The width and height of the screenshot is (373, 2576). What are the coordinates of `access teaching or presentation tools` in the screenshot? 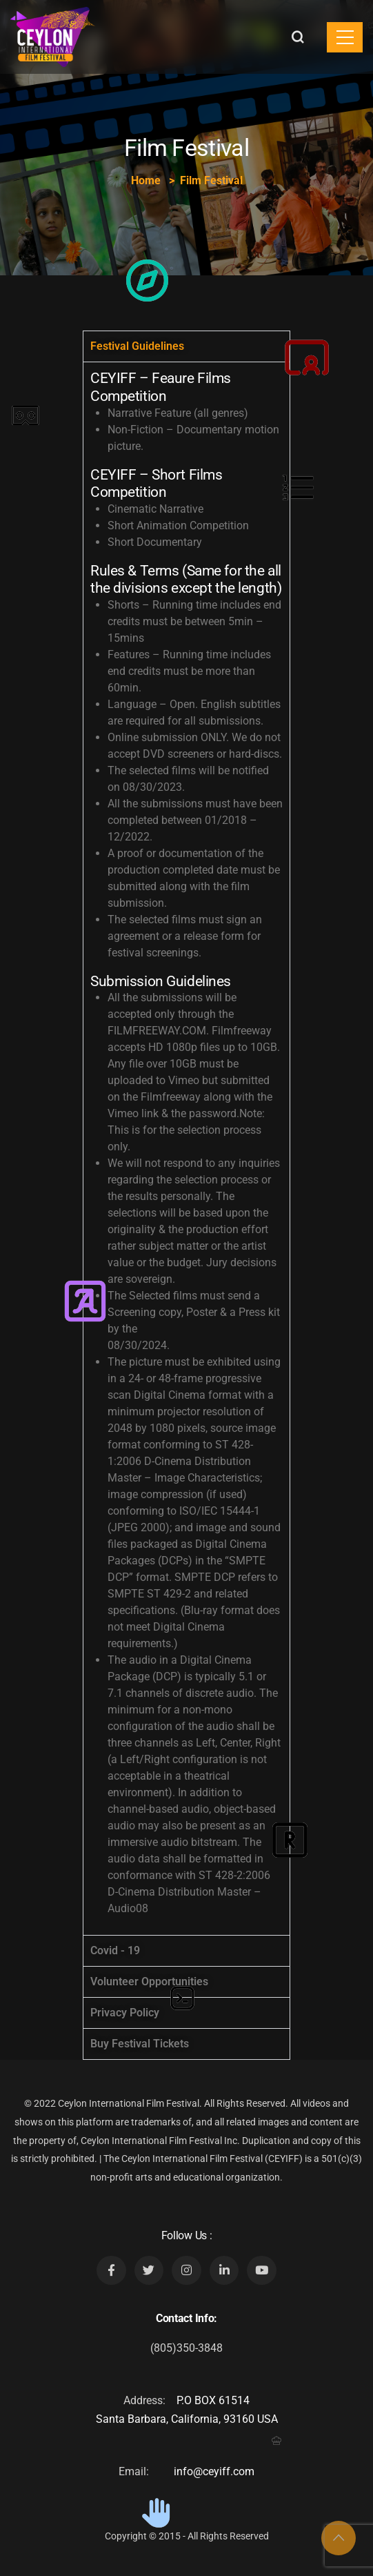 It's located at (307, 357).